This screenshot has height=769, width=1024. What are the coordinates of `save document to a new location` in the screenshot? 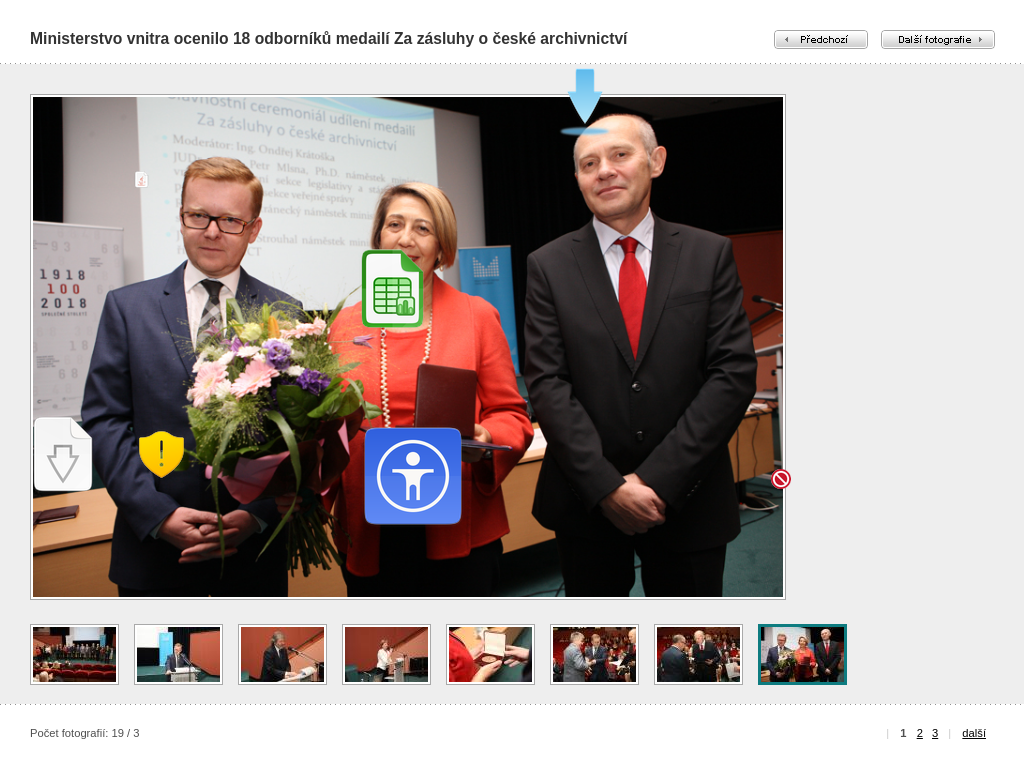 It's located at (585, 98).